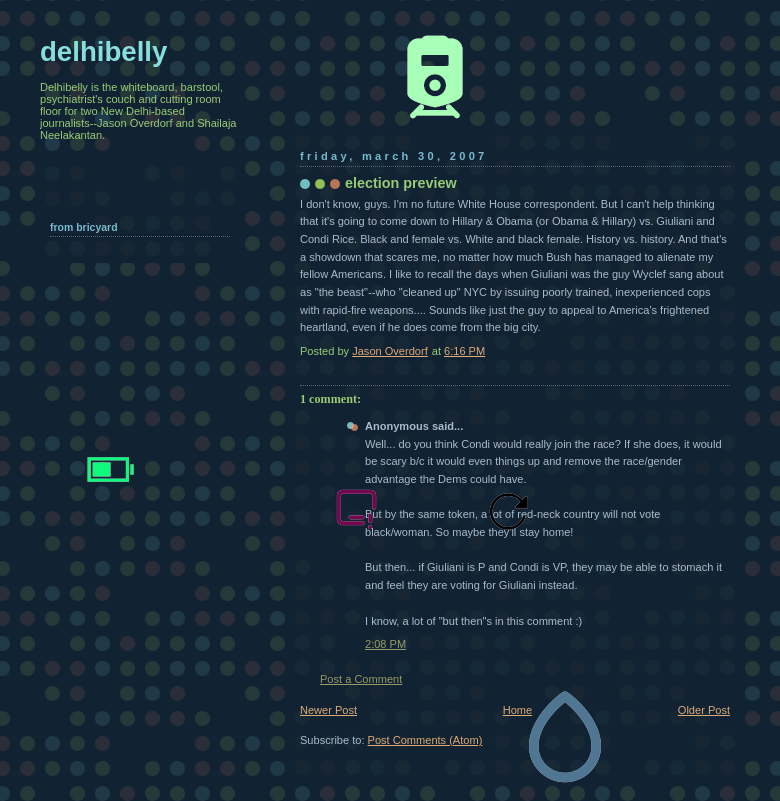 The width and height of the screenshot is (780, 801). What do you see at coordinates (110, 469) in the screenshot?
I see `indicates battery is at 50% charge` at bounding box center [110, 469].